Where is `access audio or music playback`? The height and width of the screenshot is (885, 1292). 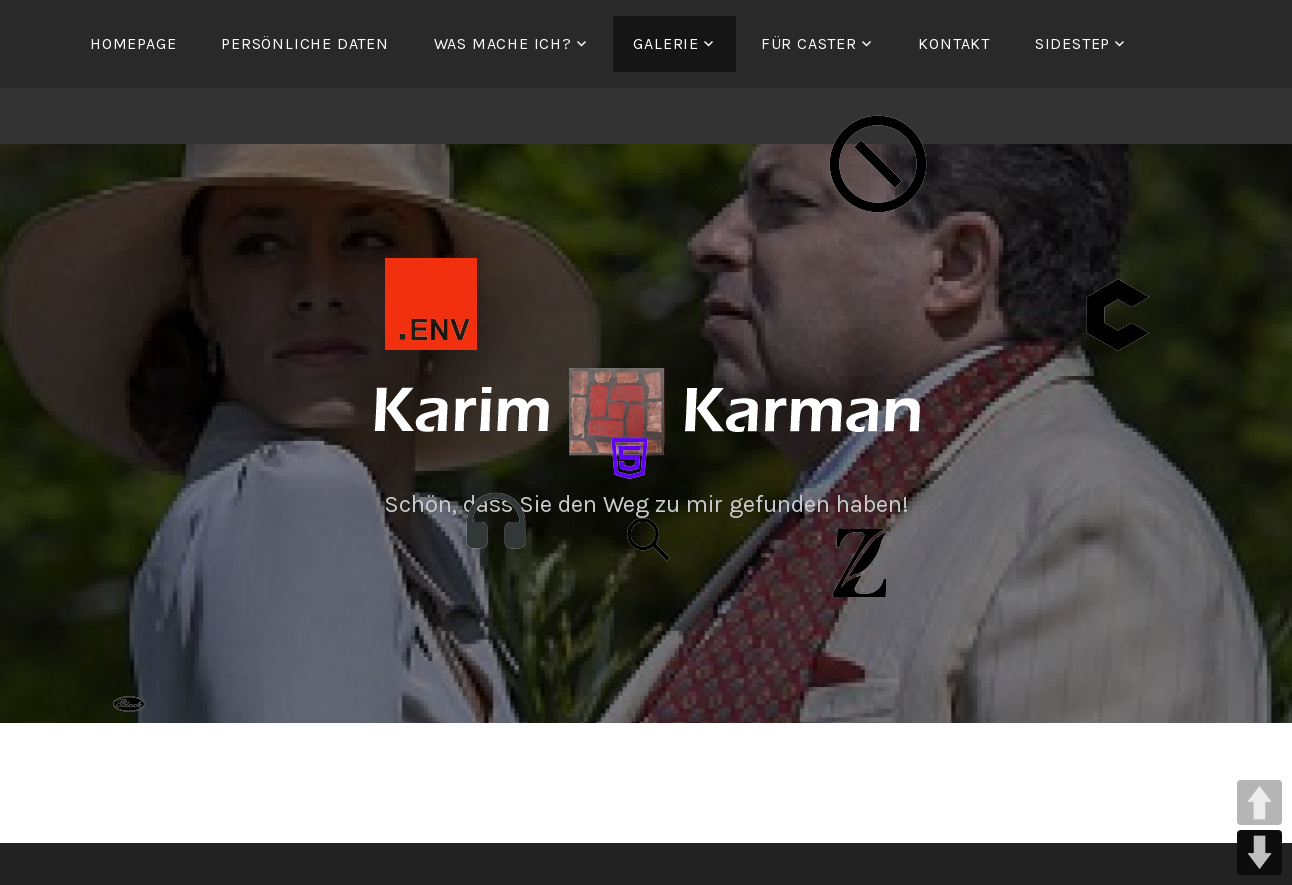 access audio or music playback is located at coordinates (496, 522).